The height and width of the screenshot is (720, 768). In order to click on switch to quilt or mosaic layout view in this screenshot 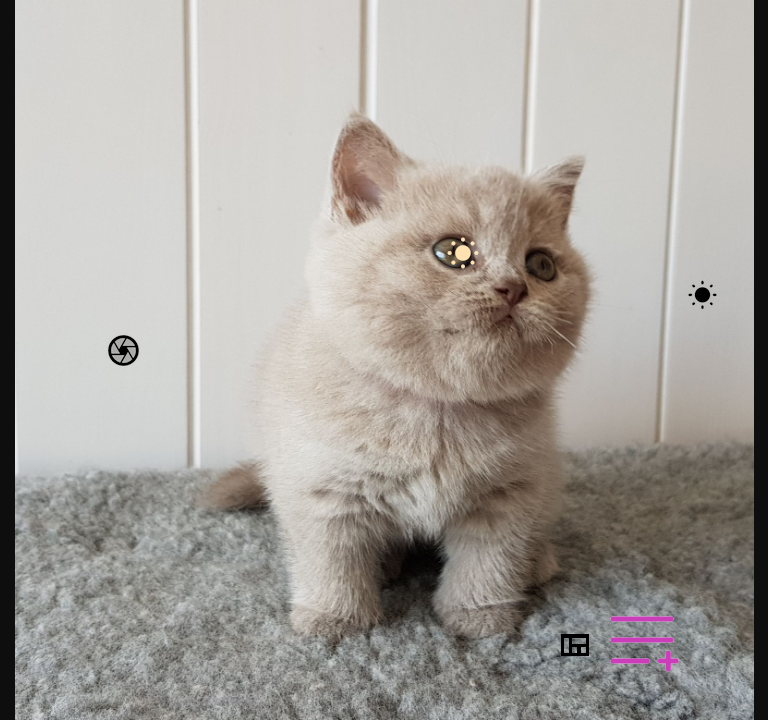, I will do `click(574, 646)`.